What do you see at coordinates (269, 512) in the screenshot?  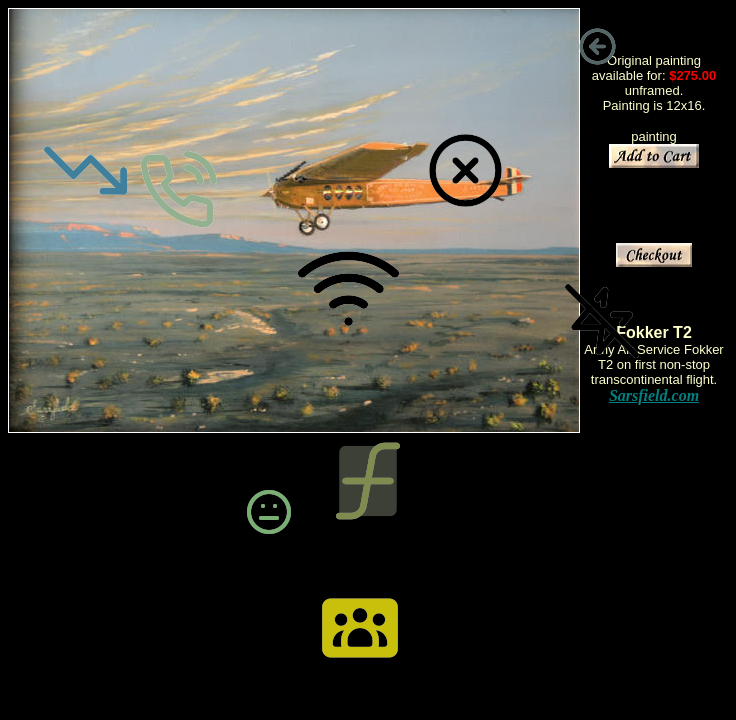 I see `rate your experience as neutral` at bounding box center [269, 512].